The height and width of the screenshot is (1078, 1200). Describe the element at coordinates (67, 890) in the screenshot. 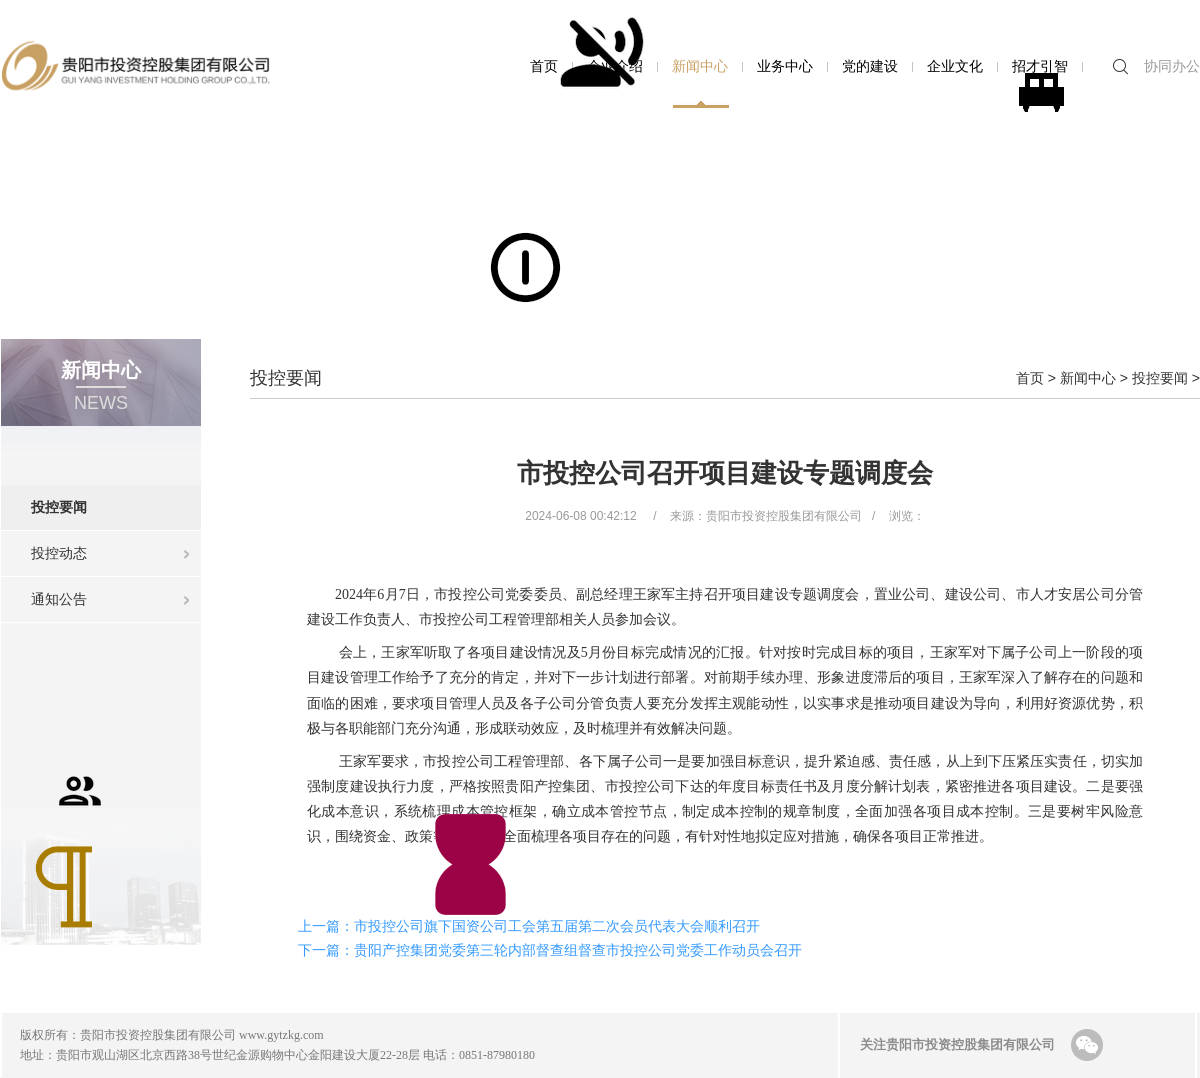

I see `toggle whitespace visibility in editor` at that location.